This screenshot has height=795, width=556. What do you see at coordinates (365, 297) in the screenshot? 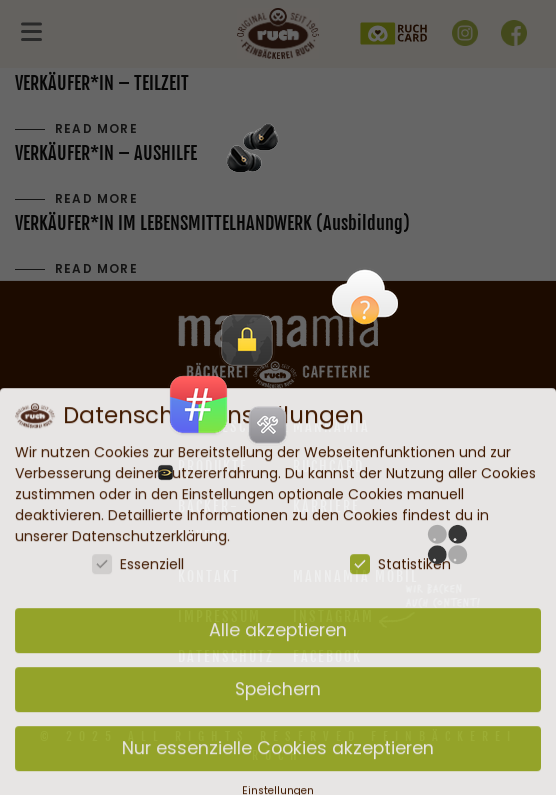
I see `weather data currently unavailable` at bounding box center [365, 297].